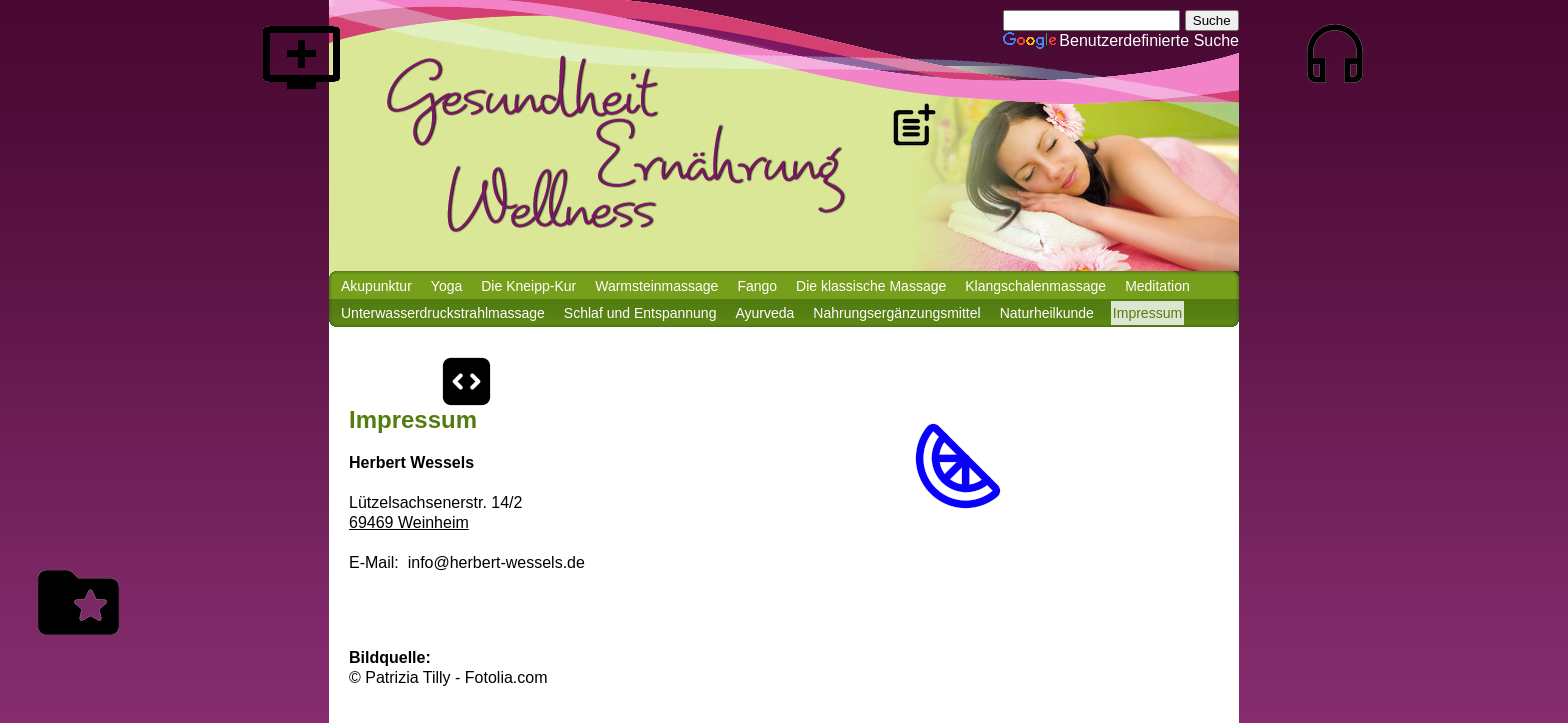 The image size is (1568, 723). Describe the element at coordinates (301, 57) in the screenshot. I see `add current video to watch queue` at that location.